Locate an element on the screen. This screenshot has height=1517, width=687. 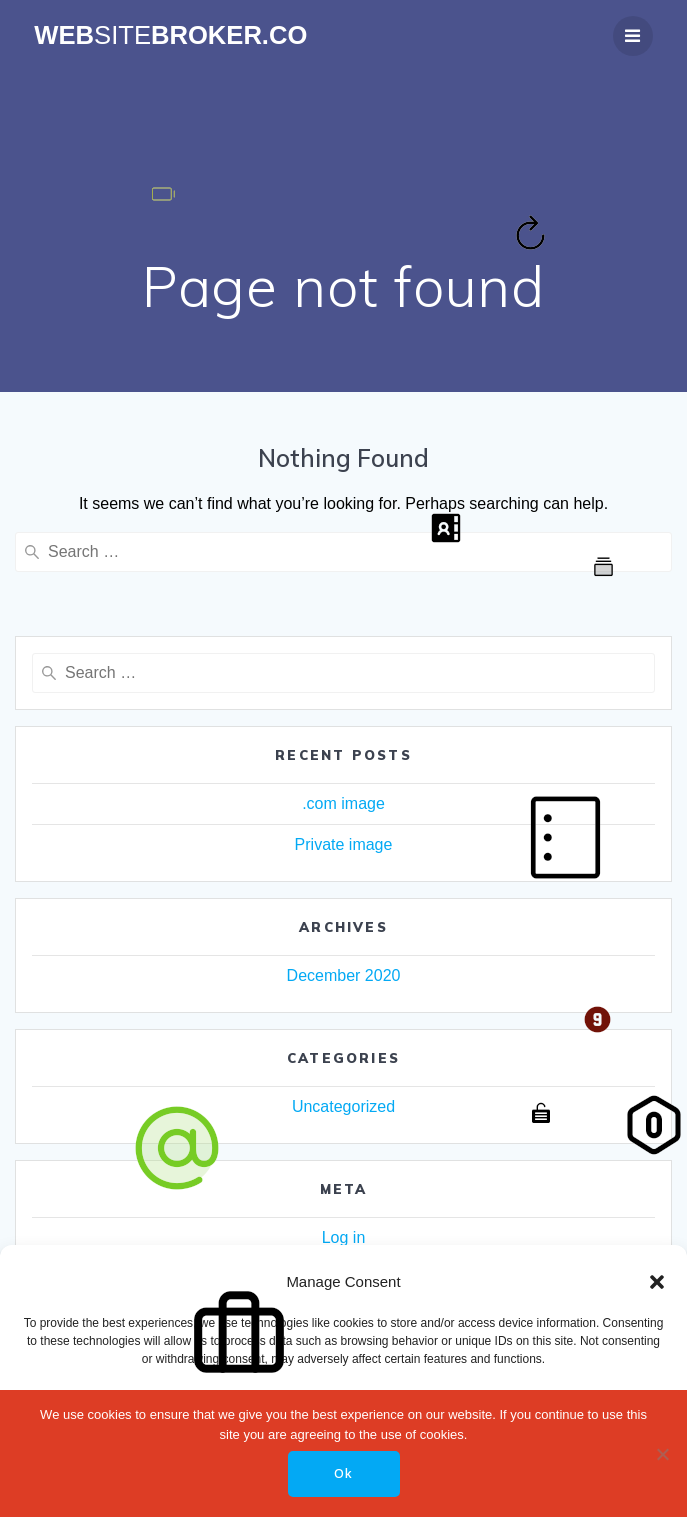
open contacts or address book is located at coordinates (446, 528).